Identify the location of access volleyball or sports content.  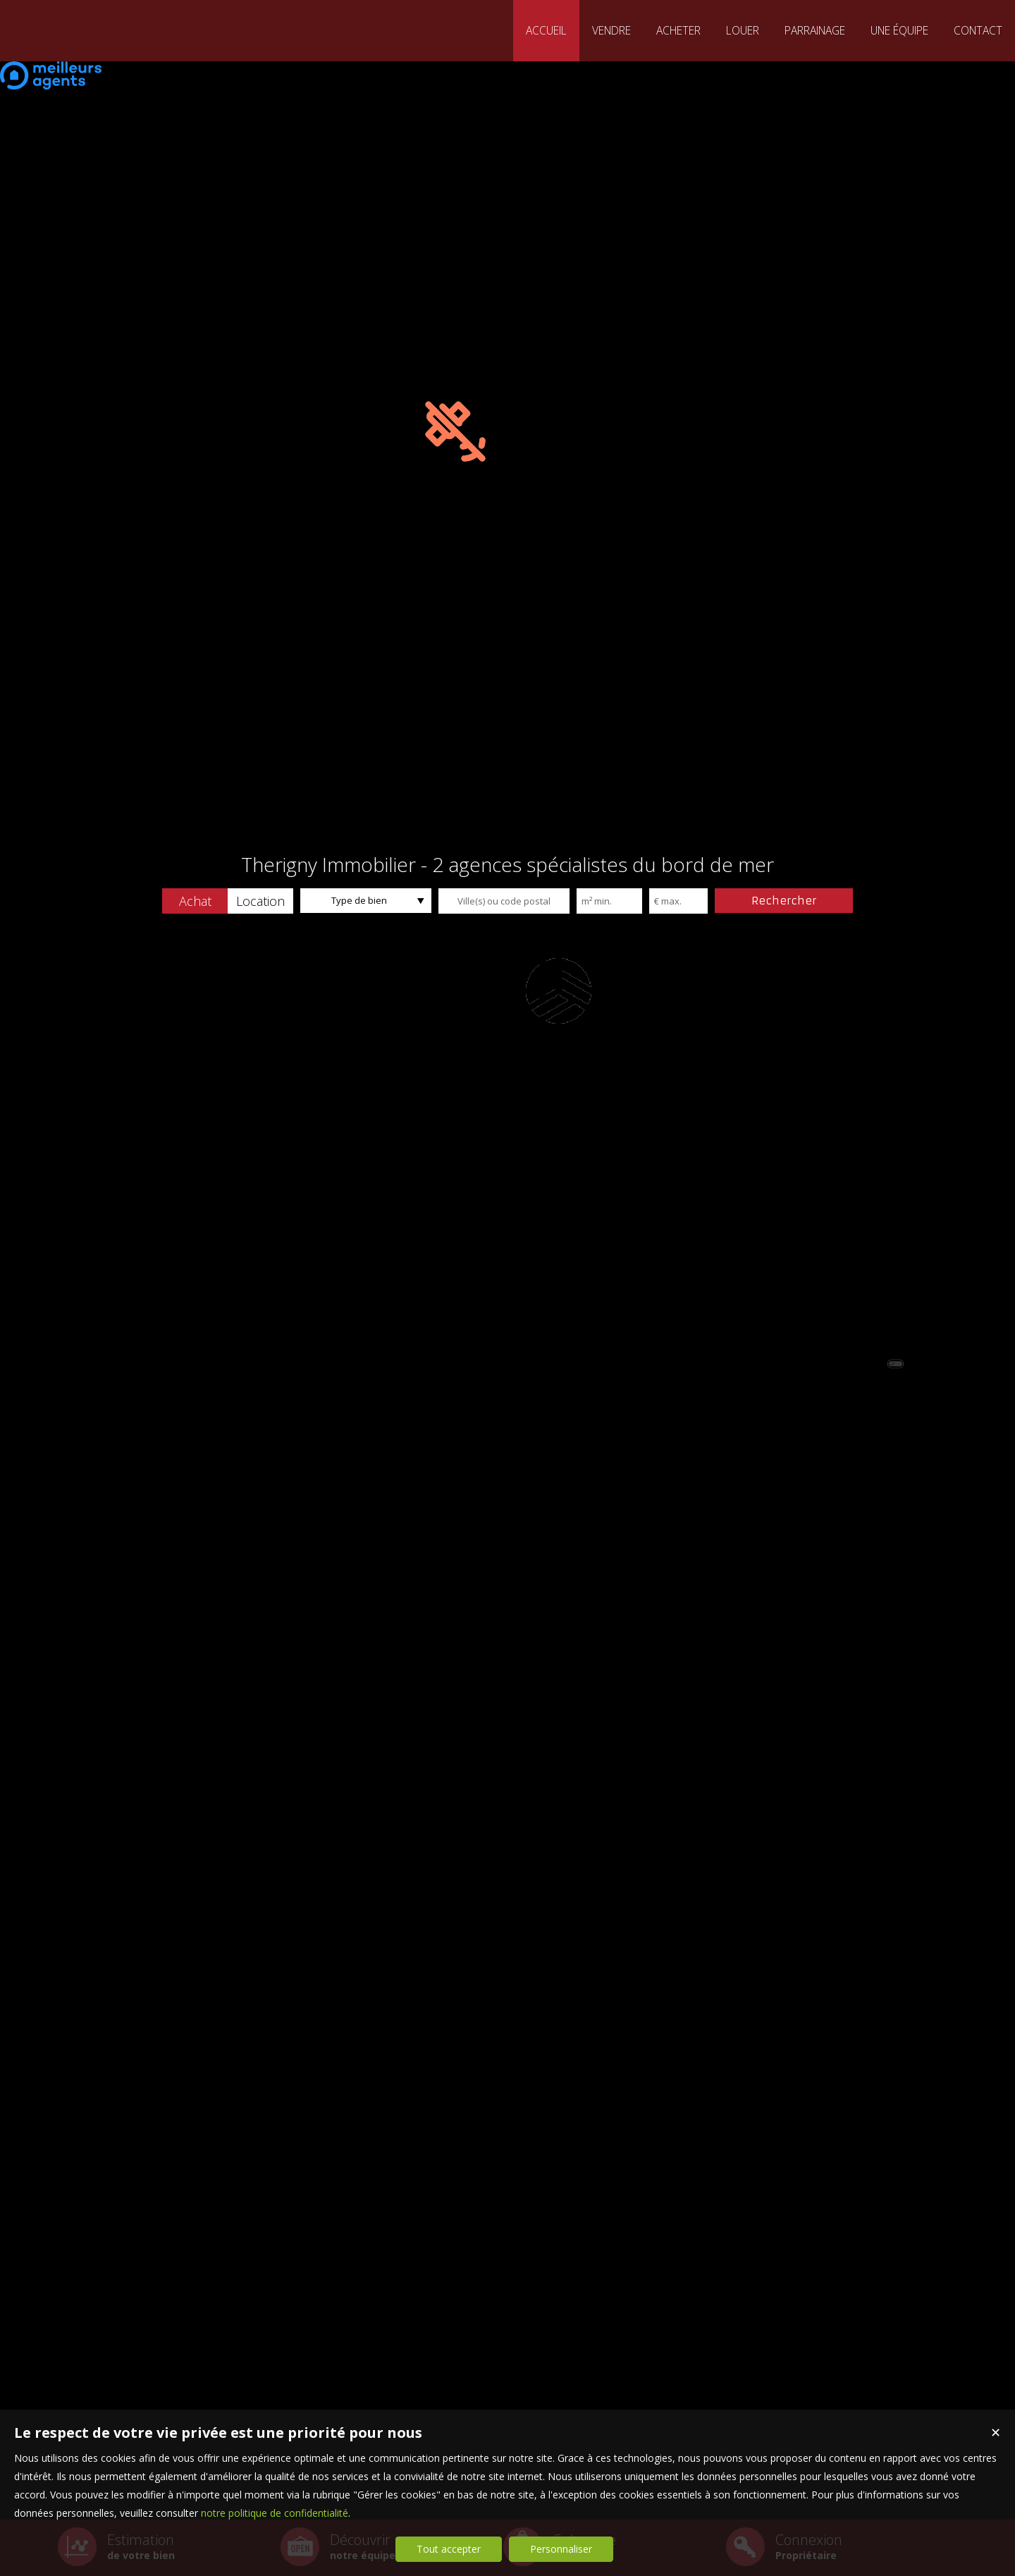
(558, 990).